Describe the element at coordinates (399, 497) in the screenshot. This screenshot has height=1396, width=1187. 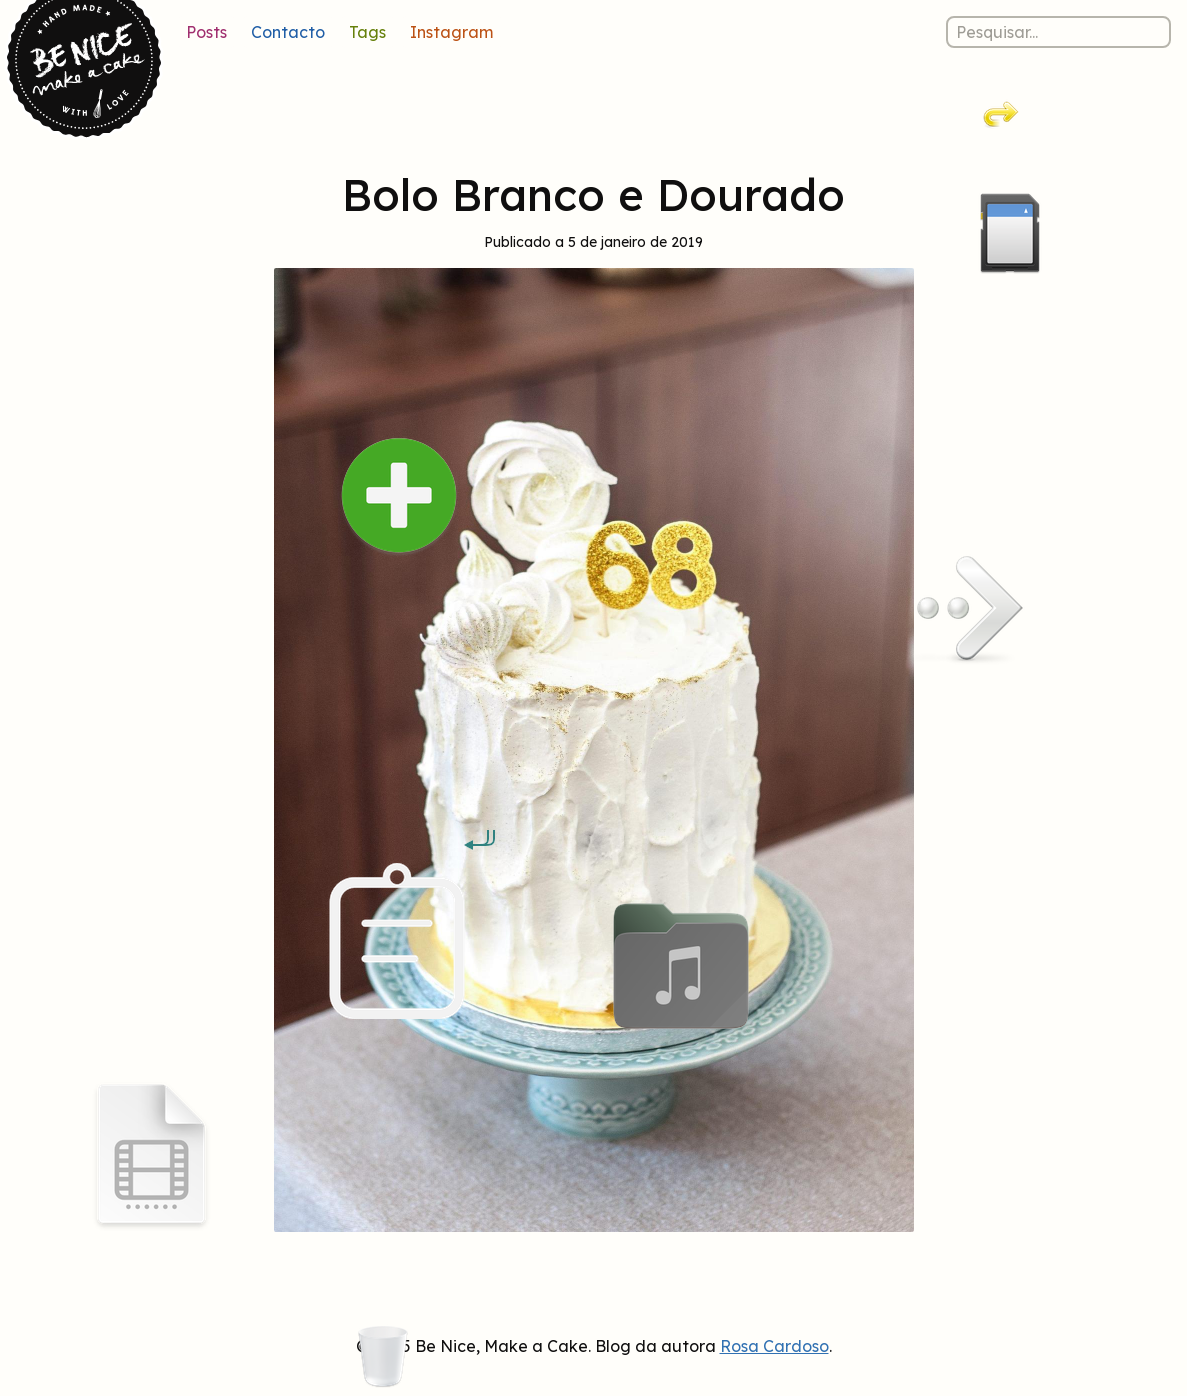
I see `add a new item to the list` at that location.